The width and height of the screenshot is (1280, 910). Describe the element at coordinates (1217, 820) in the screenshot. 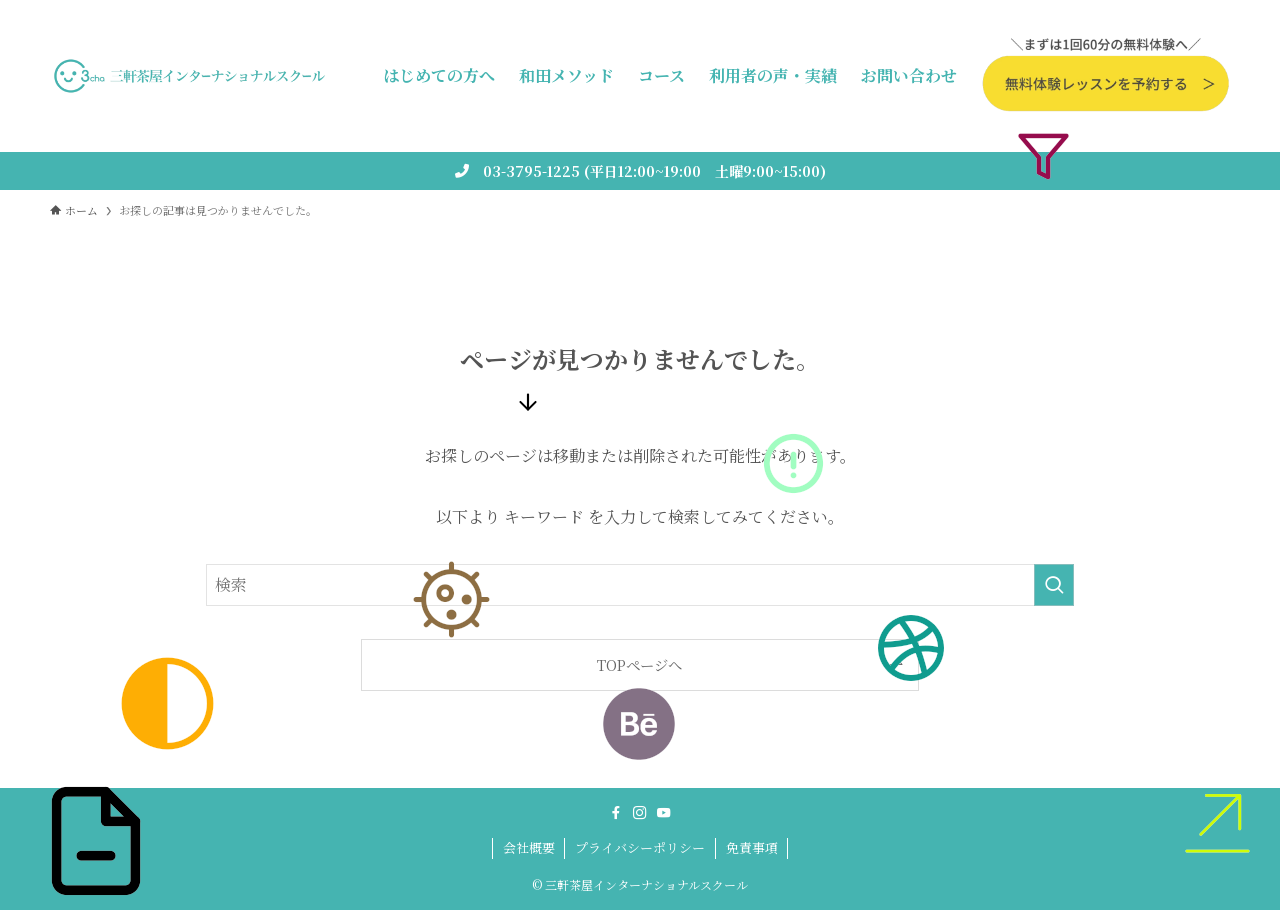

I see `open link in new tab or window` at that location.